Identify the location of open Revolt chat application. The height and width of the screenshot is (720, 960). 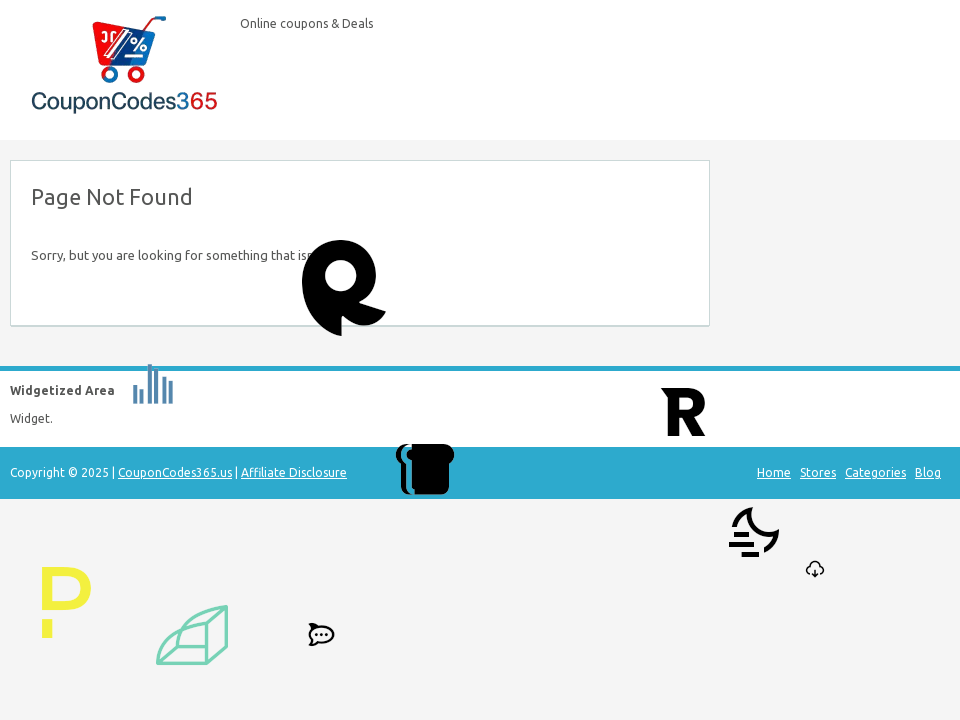
(683, 412).